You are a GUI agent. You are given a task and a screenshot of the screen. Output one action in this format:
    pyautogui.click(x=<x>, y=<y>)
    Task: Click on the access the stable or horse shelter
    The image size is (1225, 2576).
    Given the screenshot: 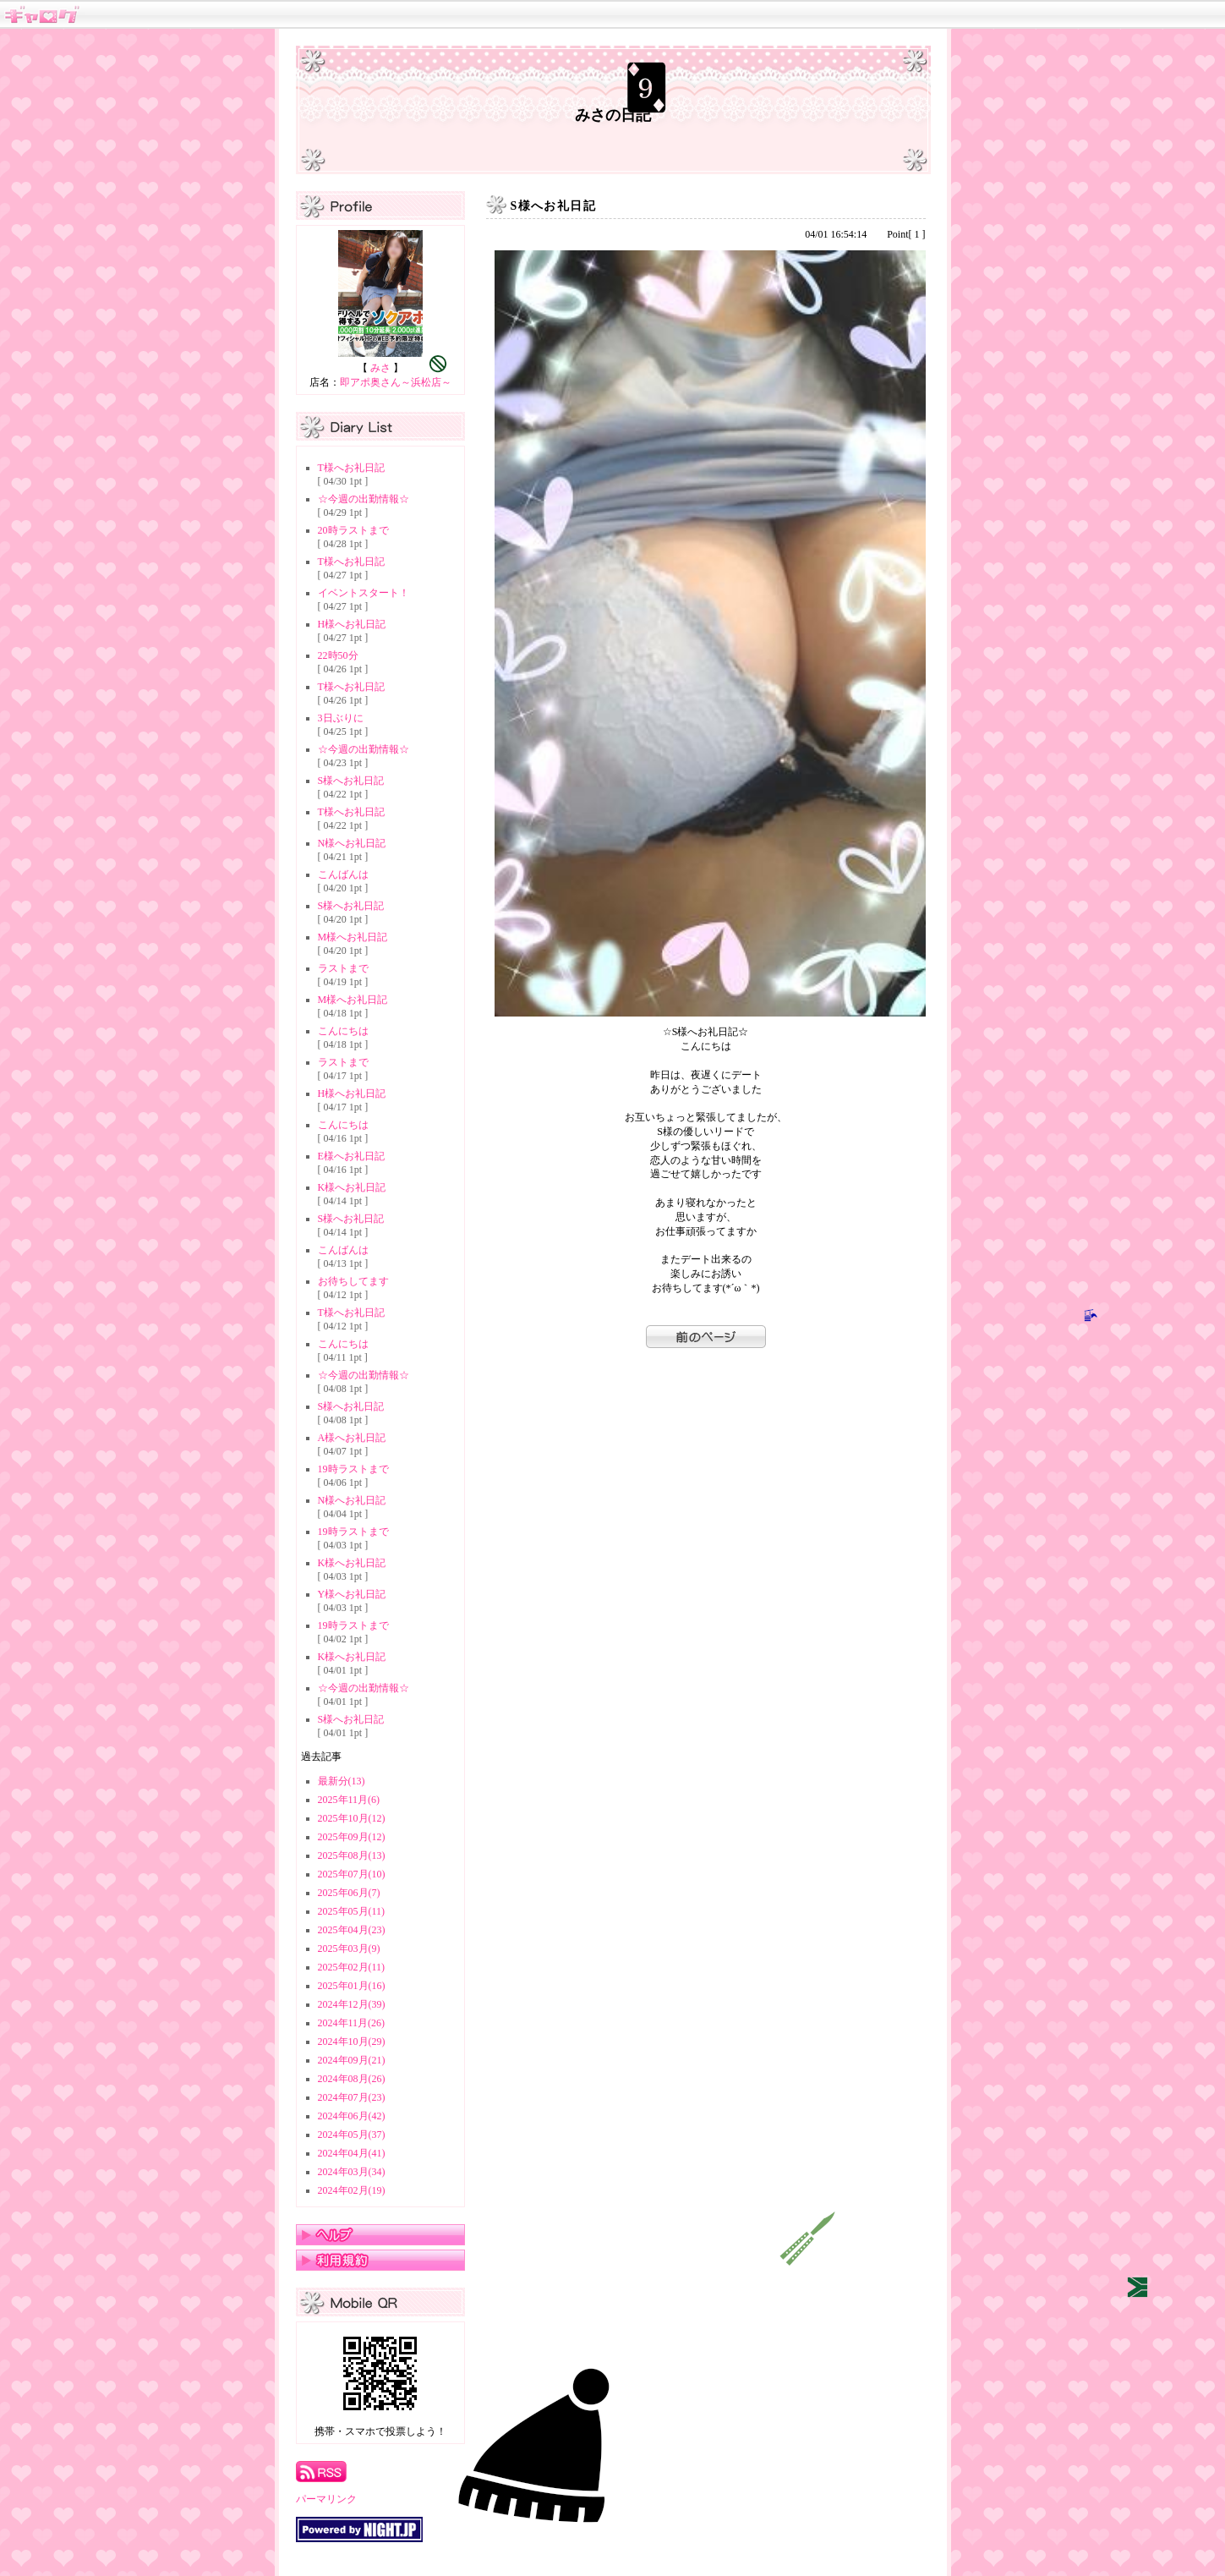 What is the action you would take?
    pyautogui.click(x=1091, y=1314)
    